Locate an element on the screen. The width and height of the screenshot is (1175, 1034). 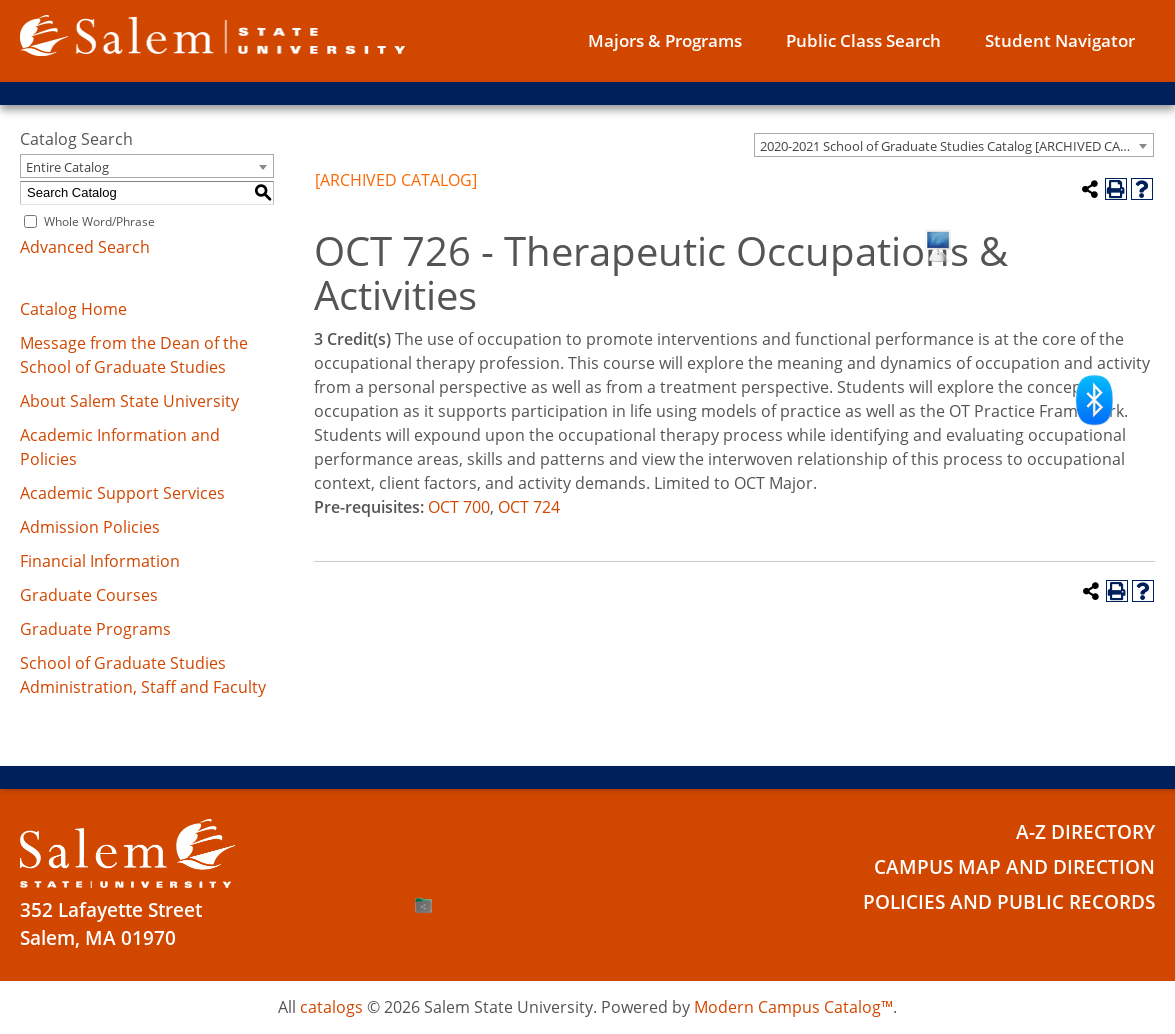
access your public shared folder is located at coordinates (423, 905).